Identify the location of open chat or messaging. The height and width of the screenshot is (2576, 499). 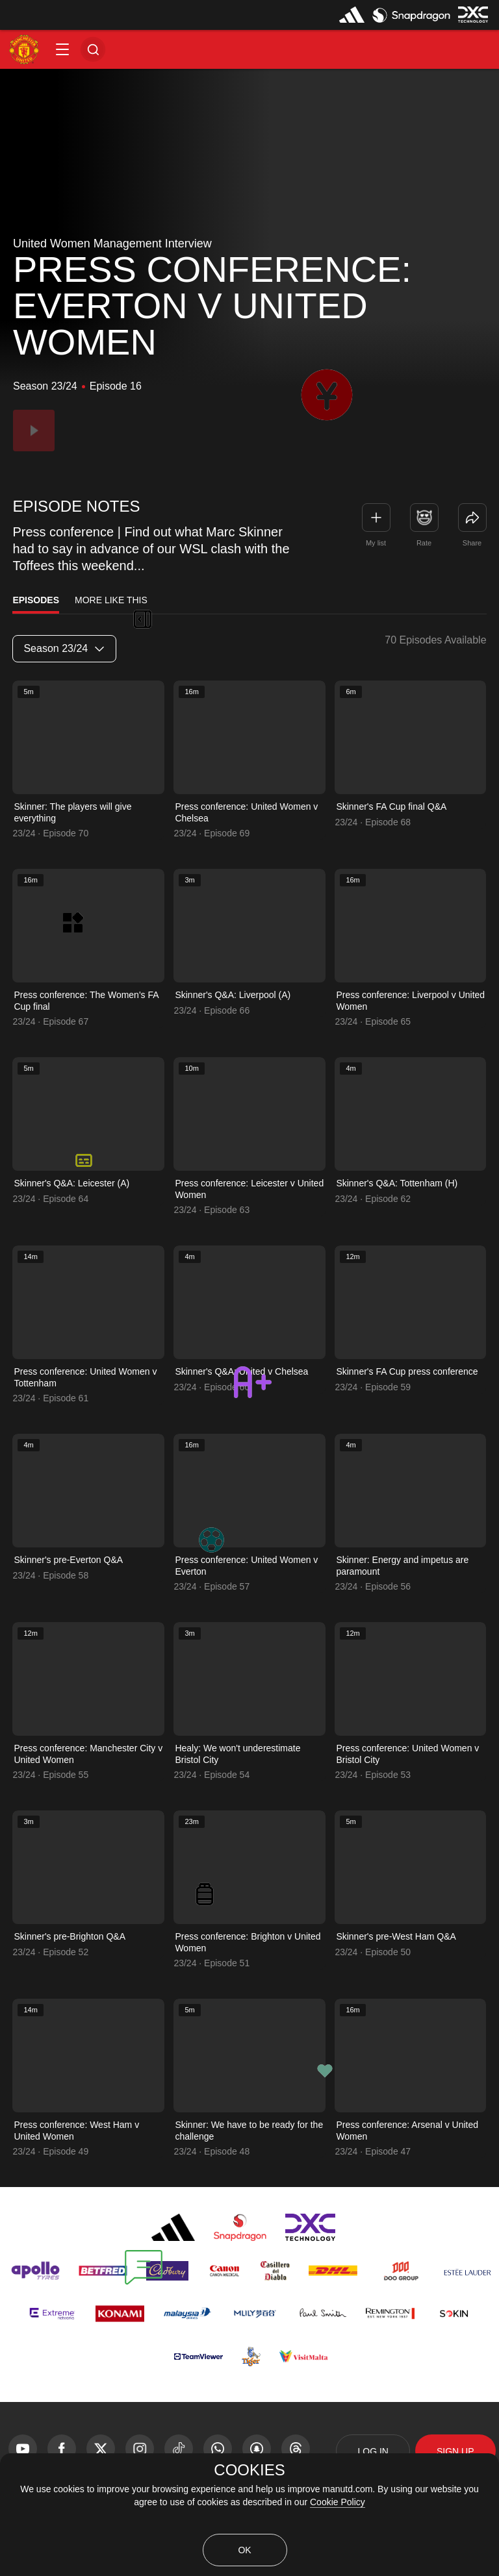
(144, 2264).